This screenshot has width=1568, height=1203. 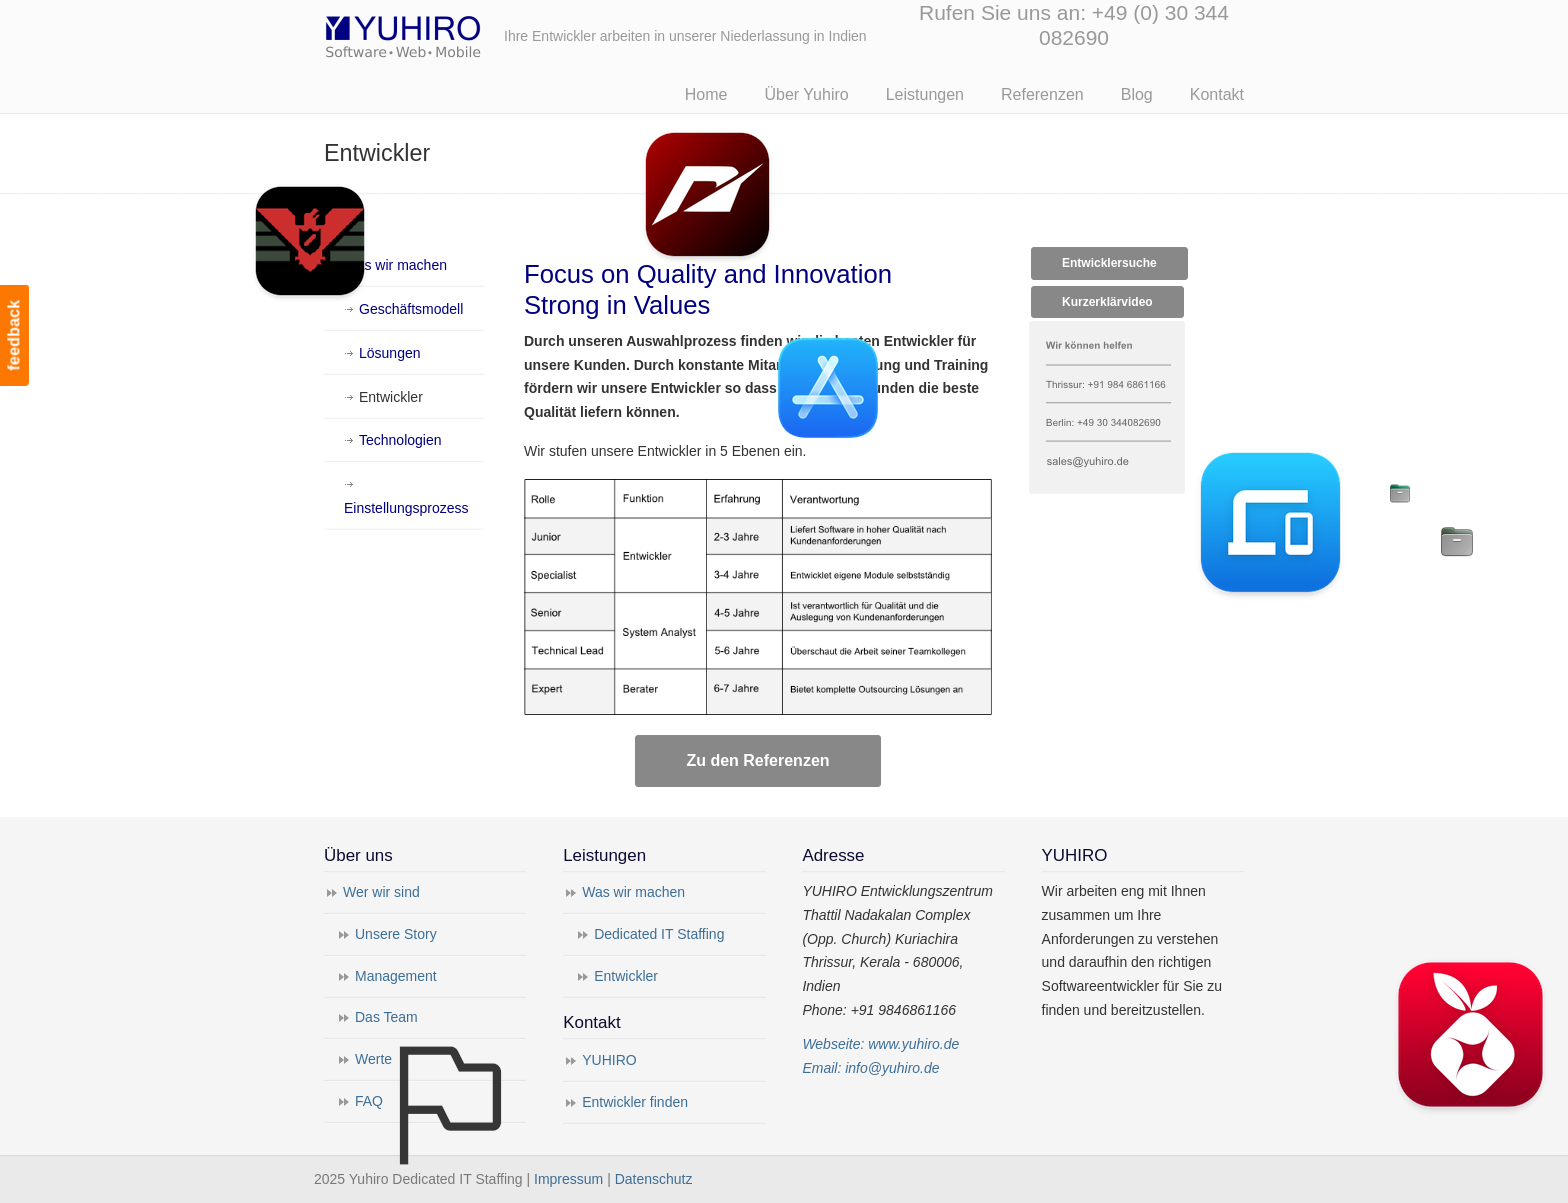 What do you see at coordinates (450, 1105) in the screenshot?
I see `access flag emojis in the emoji picker` at bounding box center [450, 1105].